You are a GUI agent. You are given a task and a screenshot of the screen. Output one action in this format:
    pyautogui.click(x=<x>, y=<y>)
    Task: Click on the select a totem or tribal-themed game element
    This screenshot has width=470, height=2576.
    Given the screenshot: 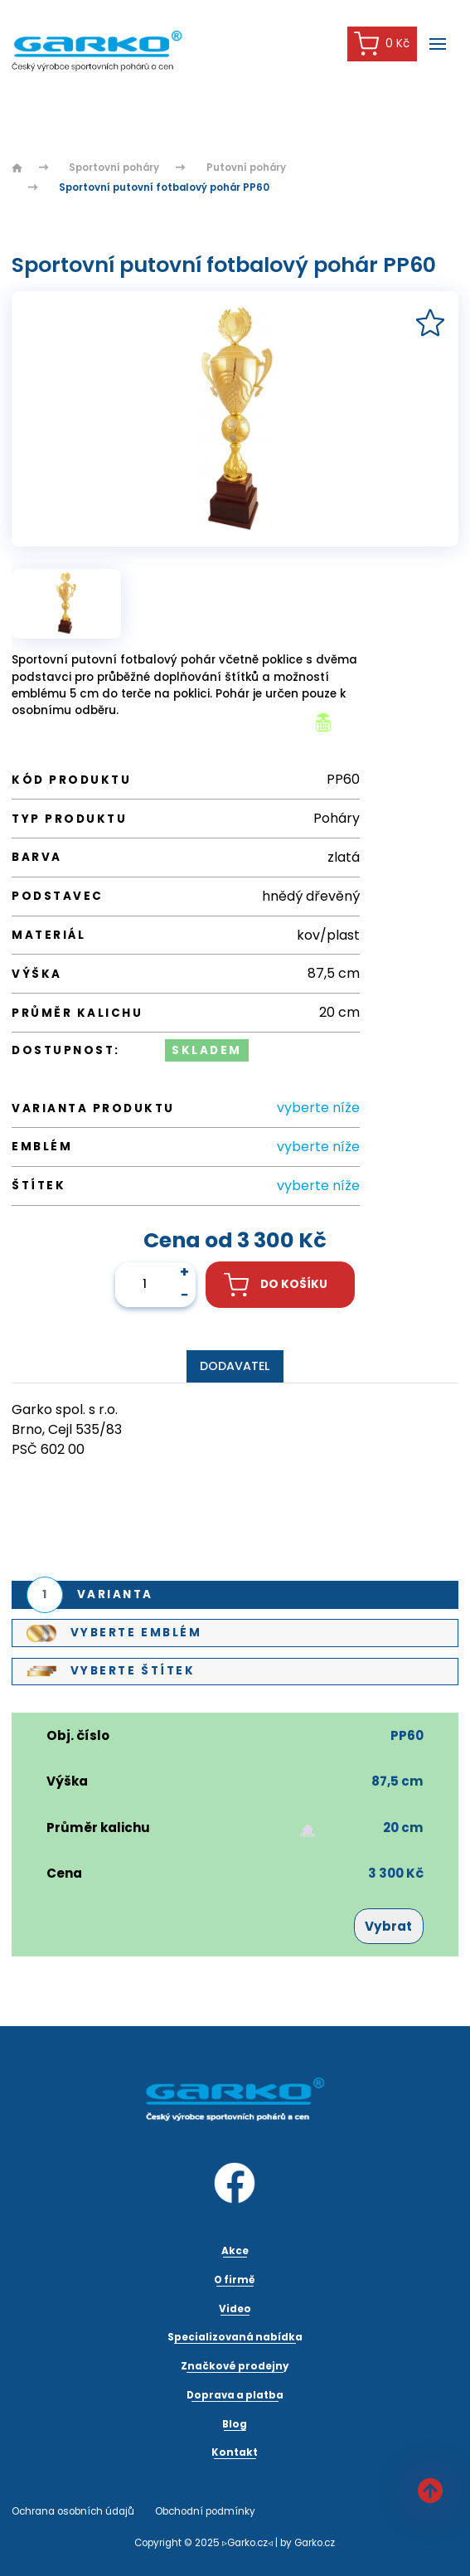 What is the action you would take?
    pyautogui.click(x=323, y=722)
    